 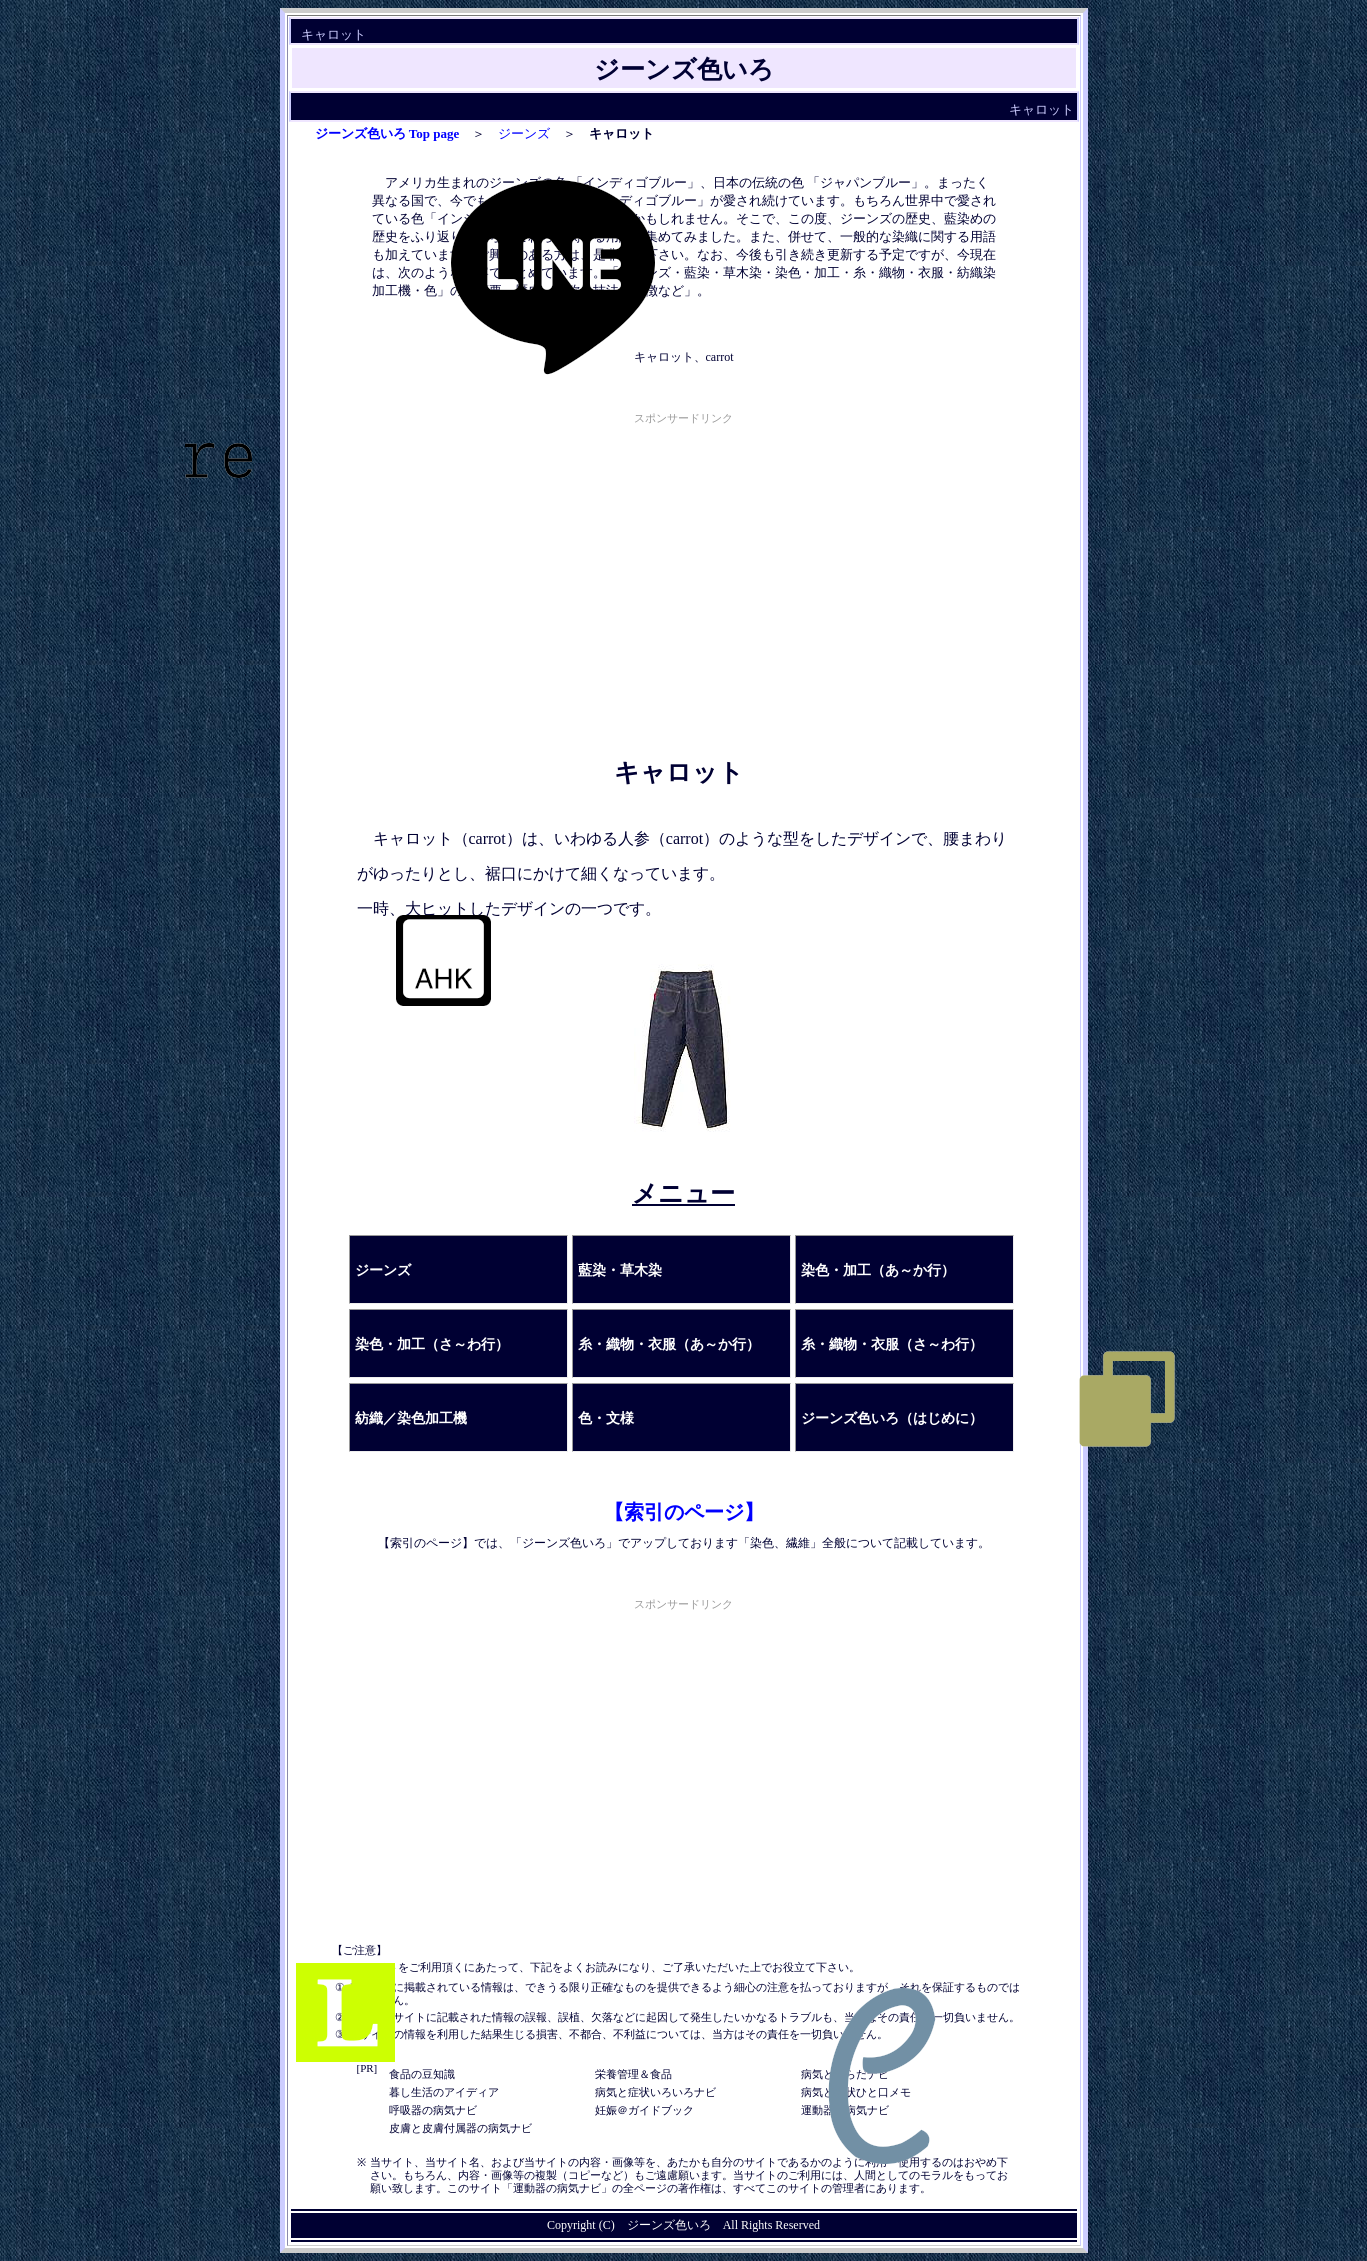 I want to click on open LINE messaging app, so click(x=553, y=277).